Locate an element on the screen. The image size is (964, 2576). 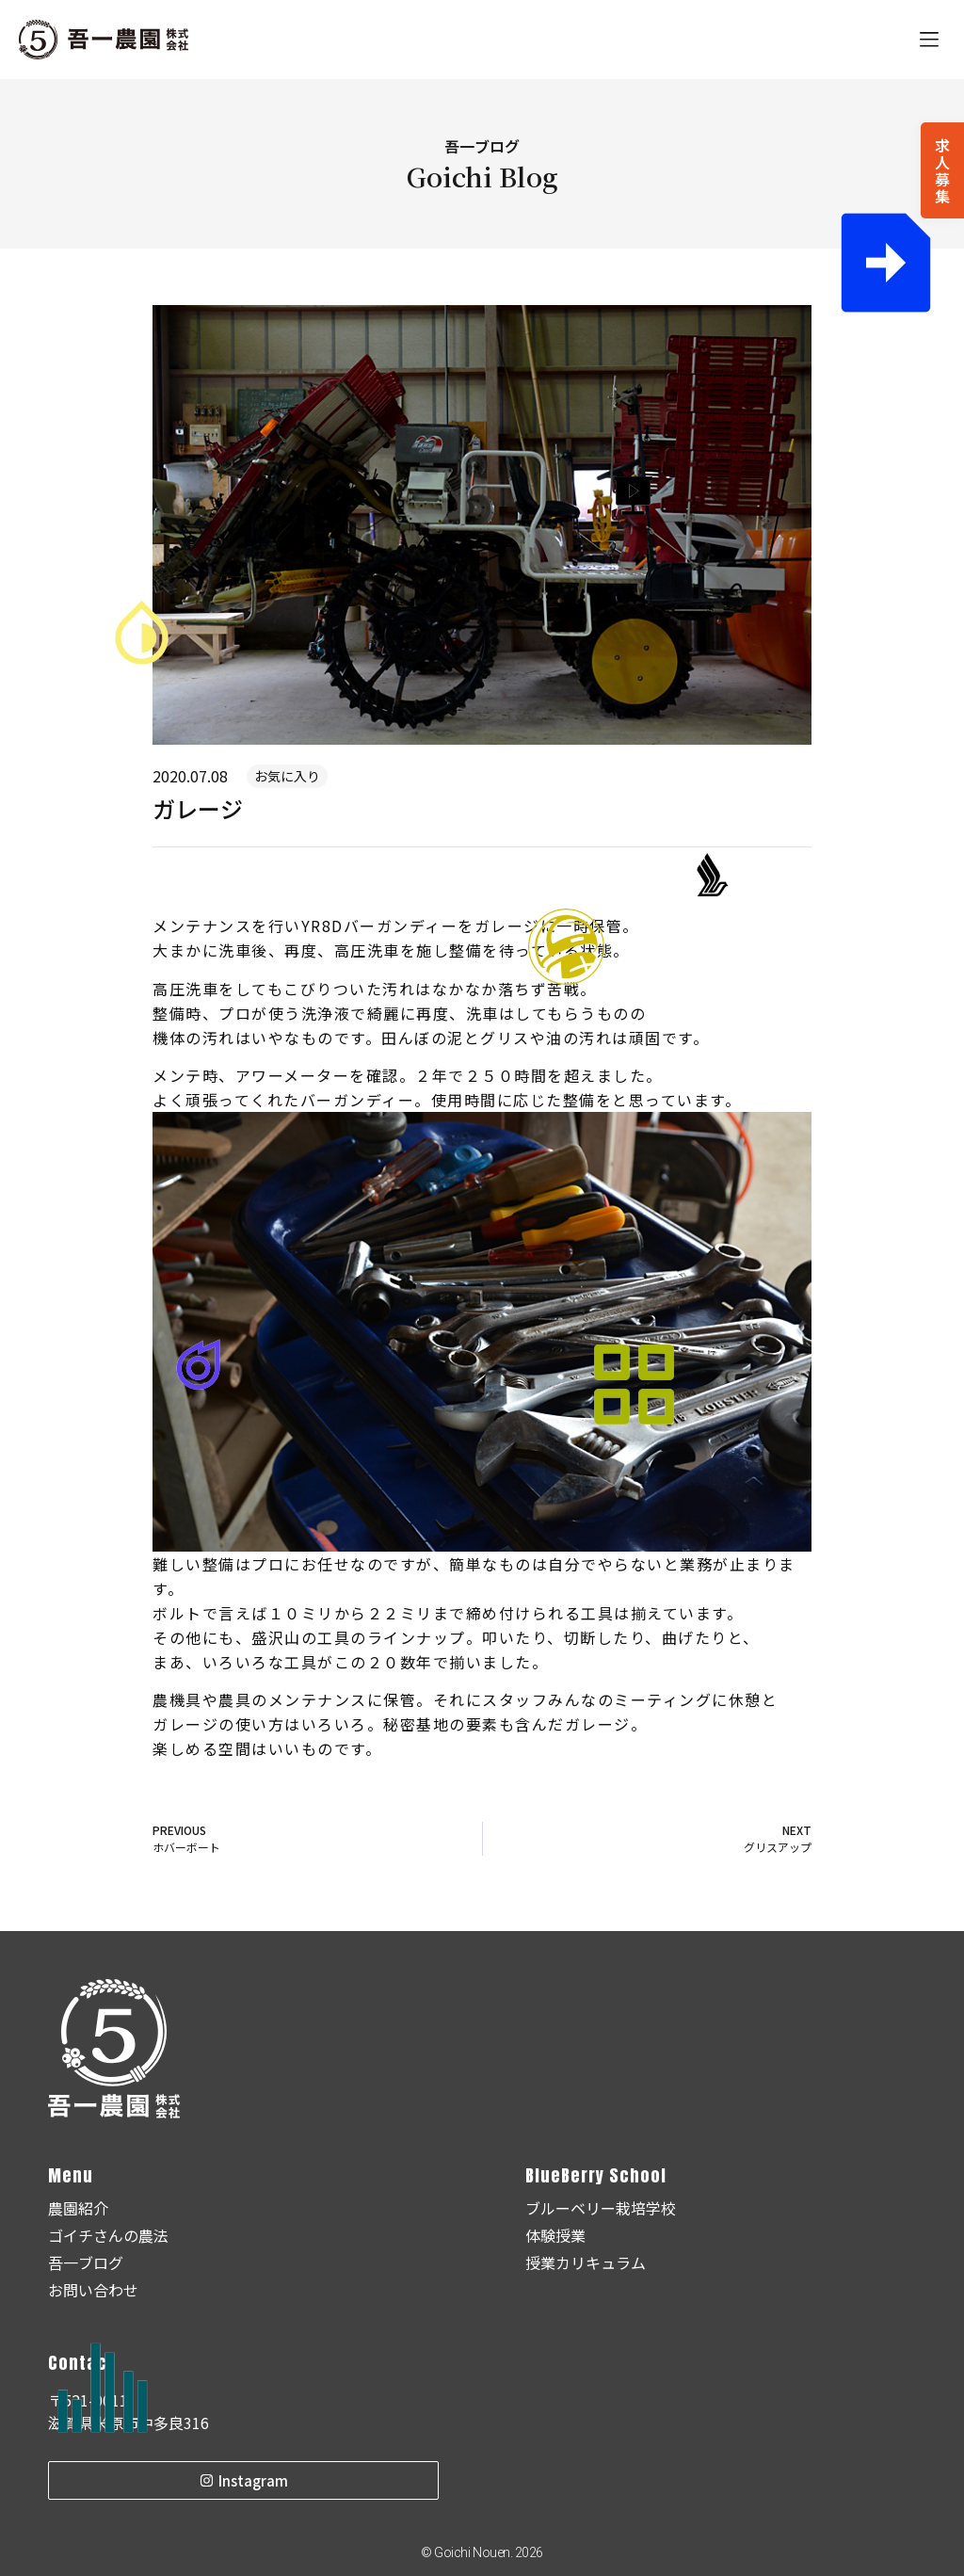
access app grid or menu is located at coordinates (634, 1384).